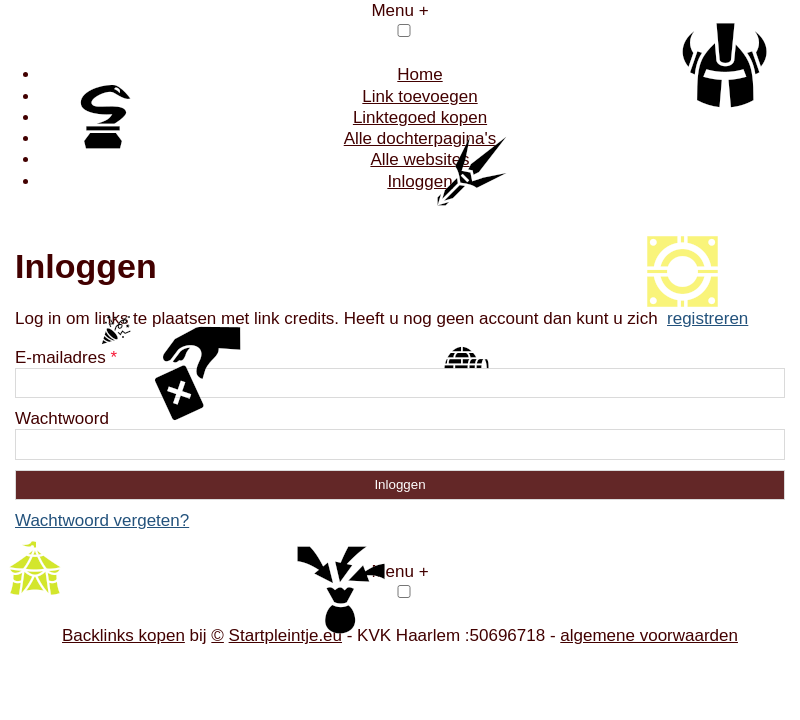 The height and width of the screenshot is (720, 800). What do you see at coordinates (116, 330) in the screenshot?
I see `celebrate an achievement or milestone` at bounding box center [116, 330].